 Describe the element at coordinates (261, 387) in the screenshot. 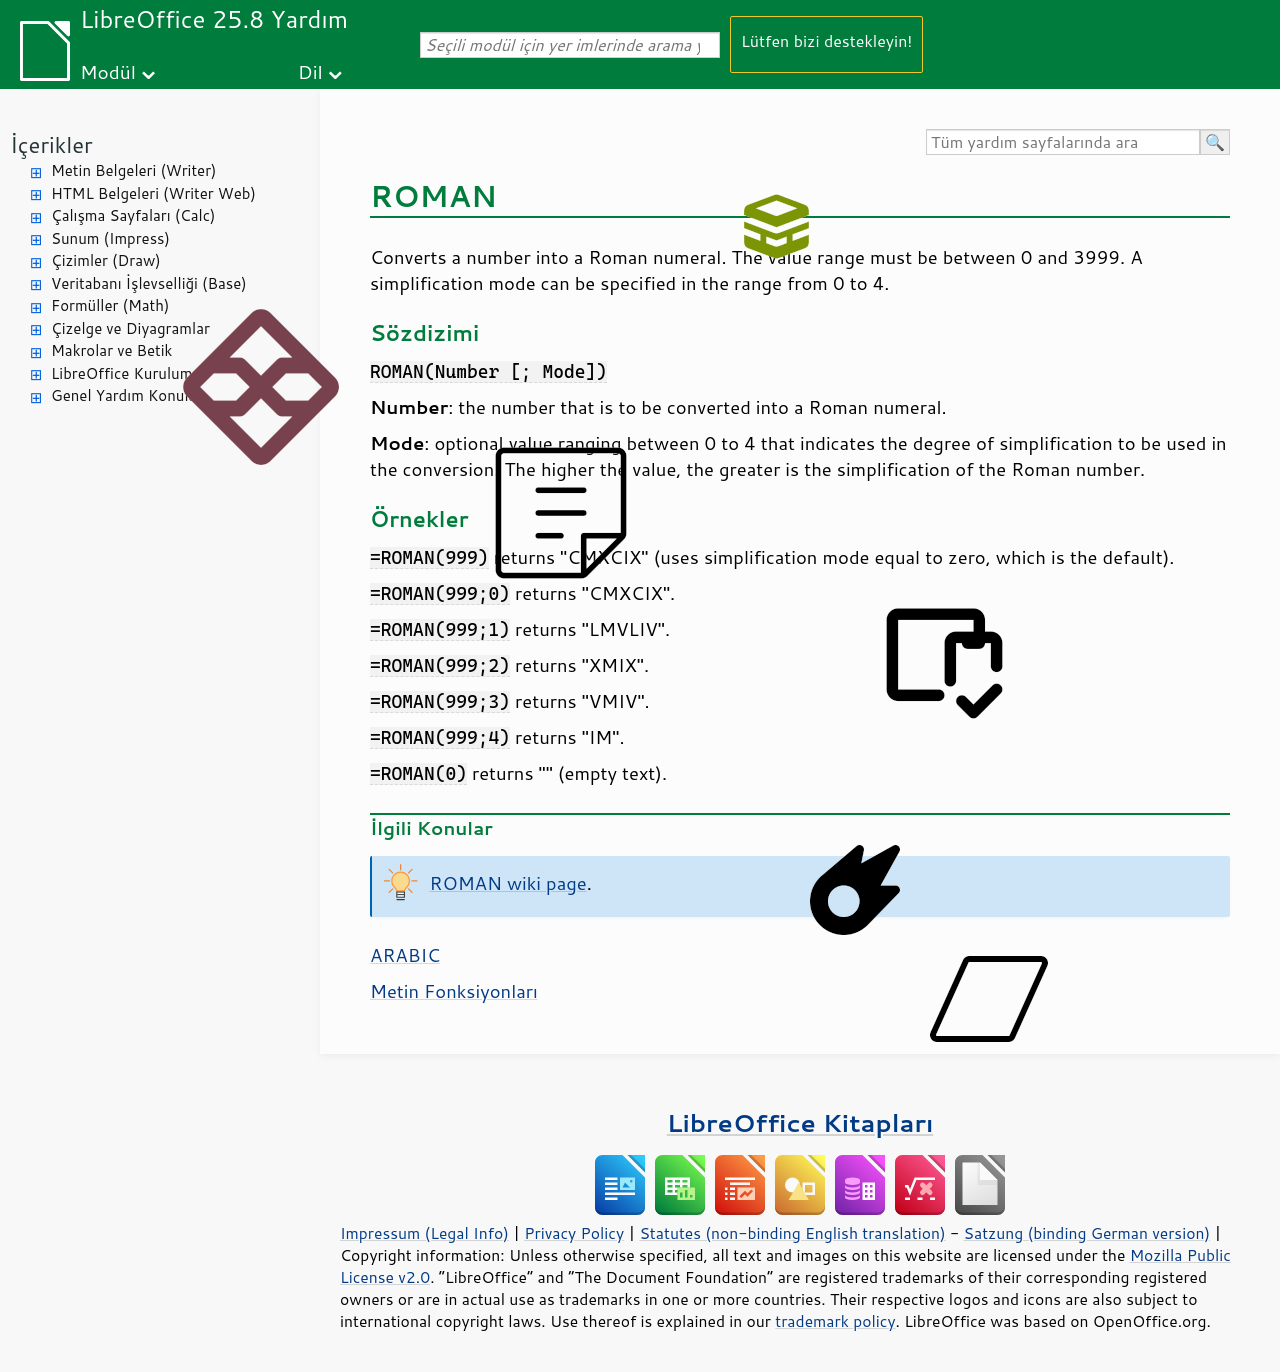

I see `pay with Pix instant payment system` at that location.